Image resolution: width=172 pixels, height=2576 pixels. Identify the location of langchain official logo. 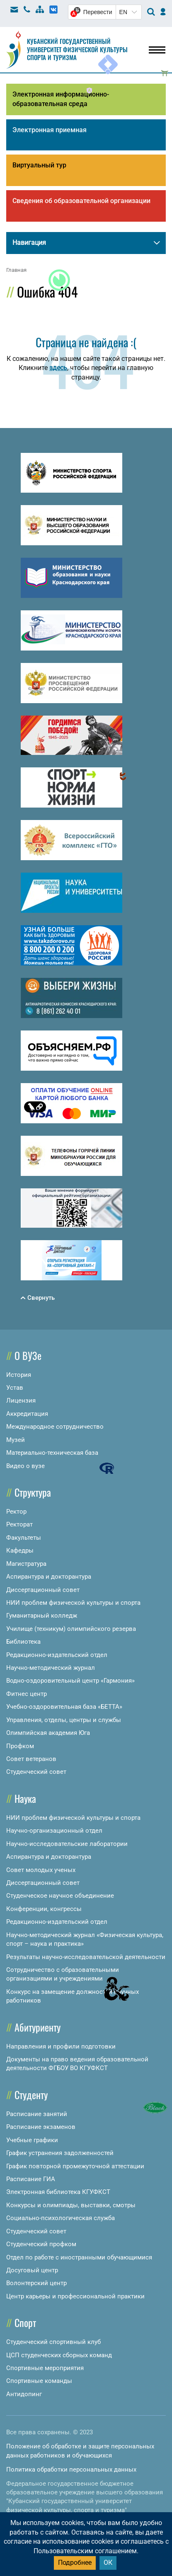
(35, 1107).